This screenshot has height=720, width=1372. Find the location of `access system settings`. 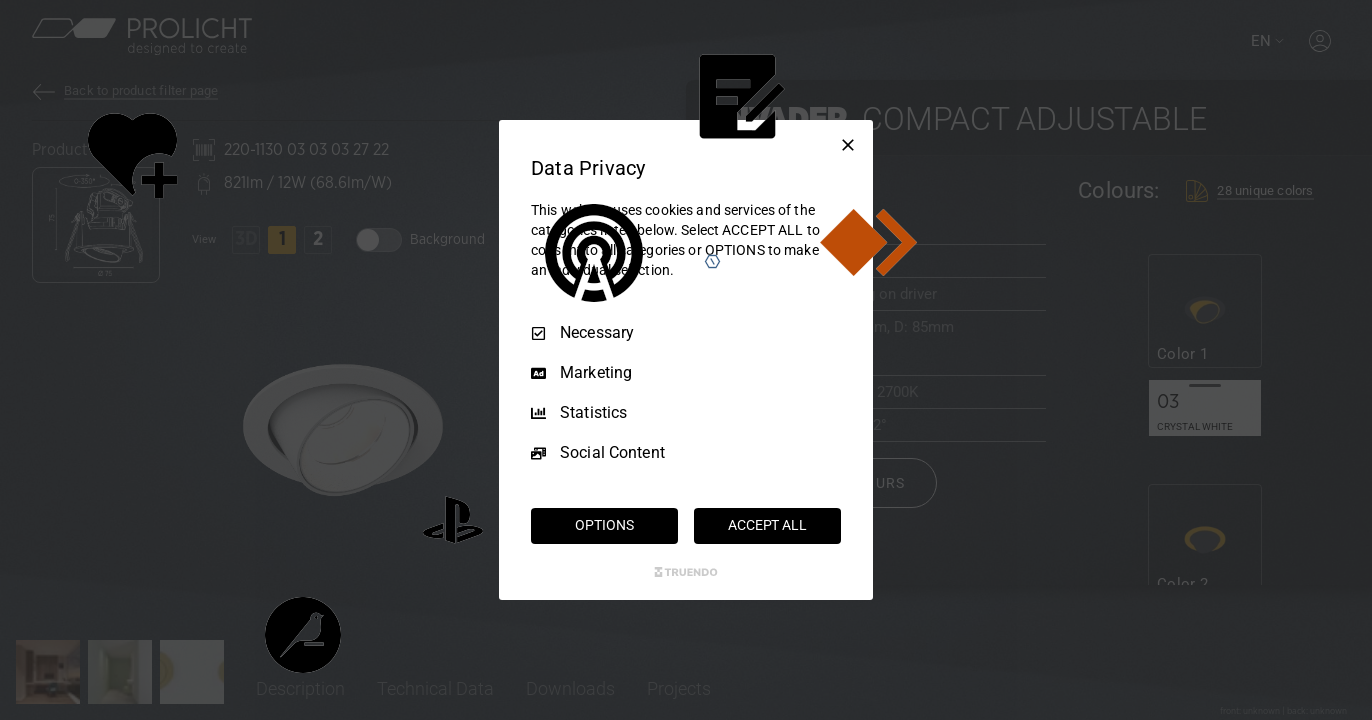

access system settings is located at coordinates (712, 261).